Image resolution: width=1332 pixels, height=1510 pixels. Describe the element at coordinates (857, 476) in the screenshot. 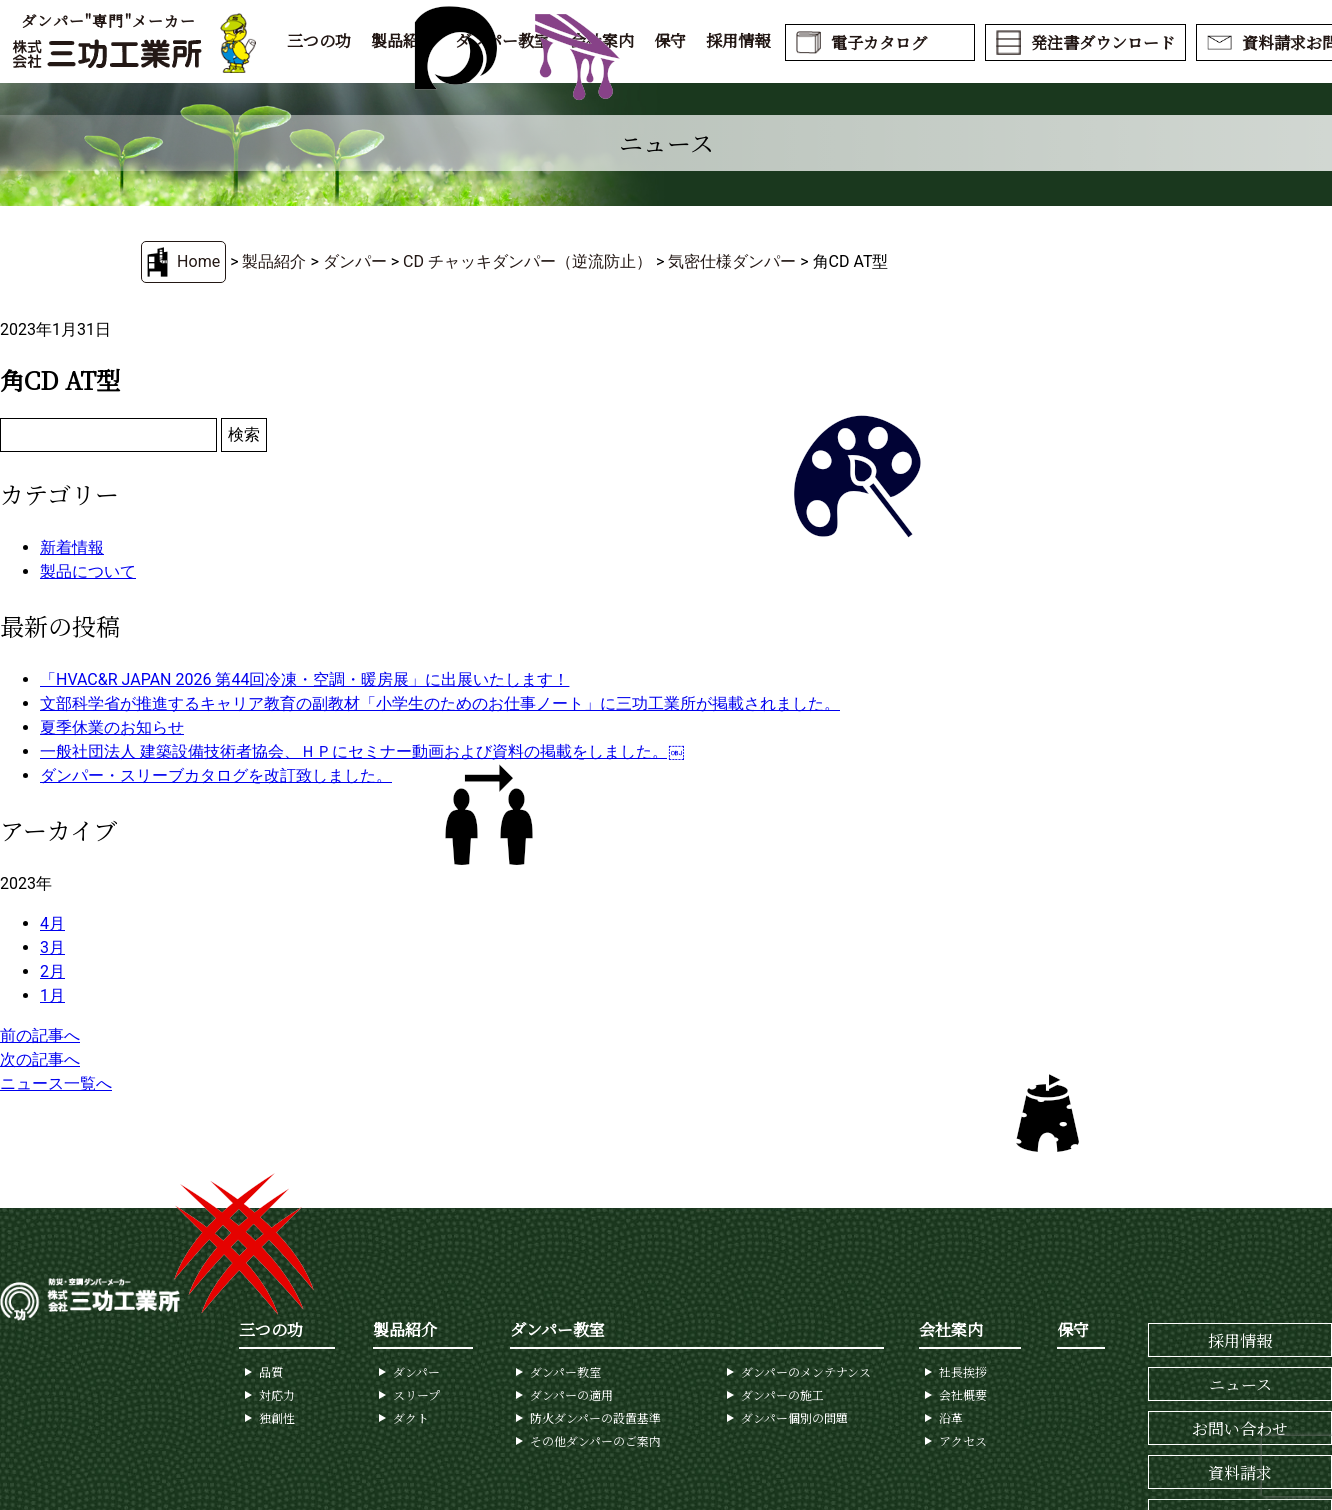

I see `access color or theme customization options` at that location.